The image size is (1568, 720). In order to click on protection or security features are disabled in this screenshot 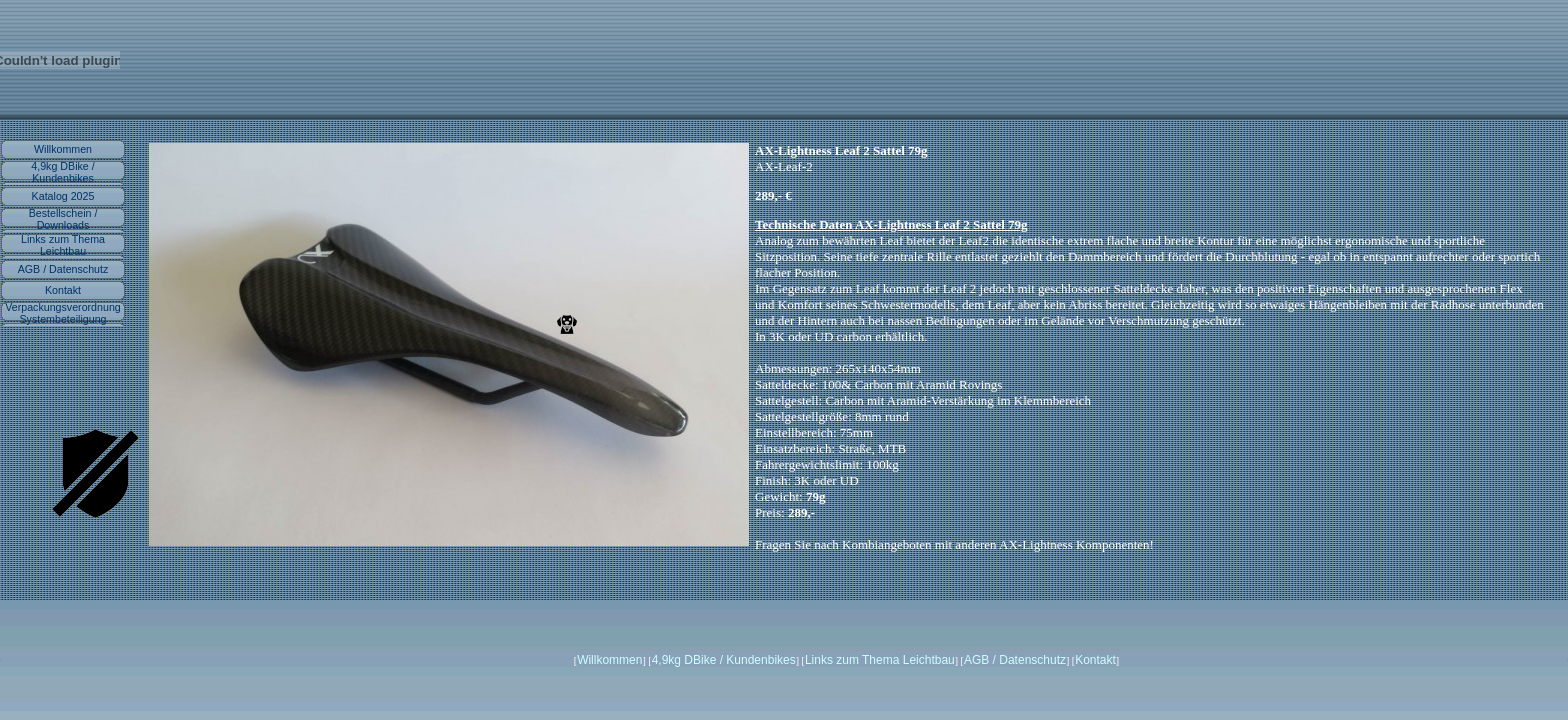, I will do `click(95, 473)`.